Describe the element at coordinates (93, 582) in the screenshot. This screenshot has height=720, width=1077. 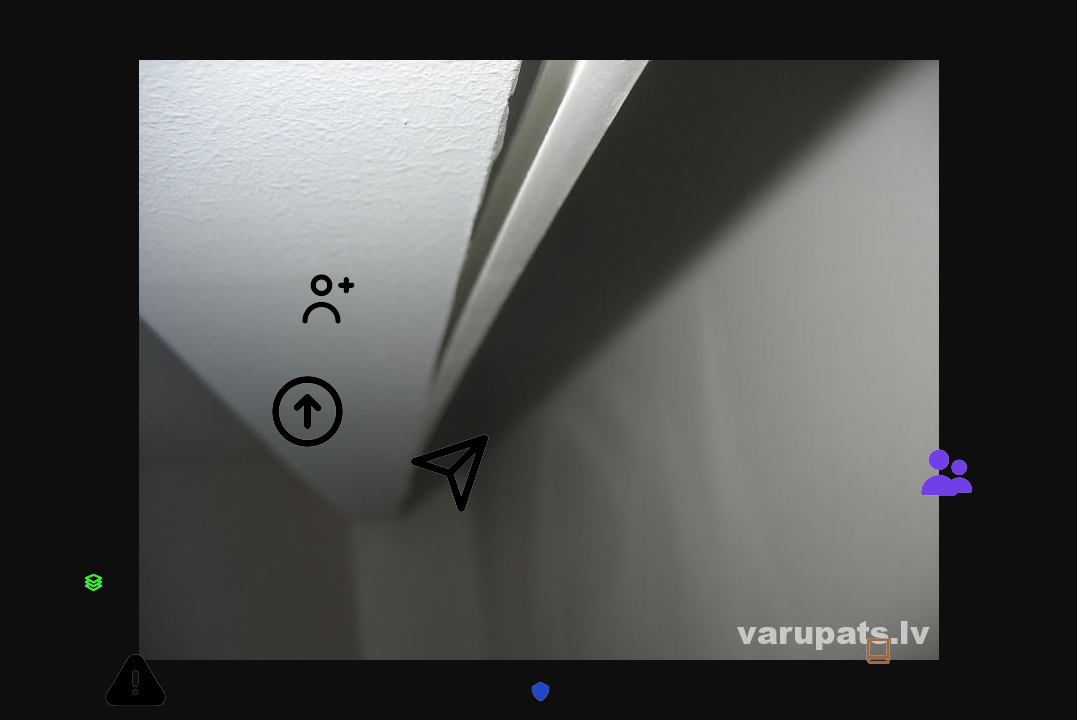
I see `view or manage layers` at that location.